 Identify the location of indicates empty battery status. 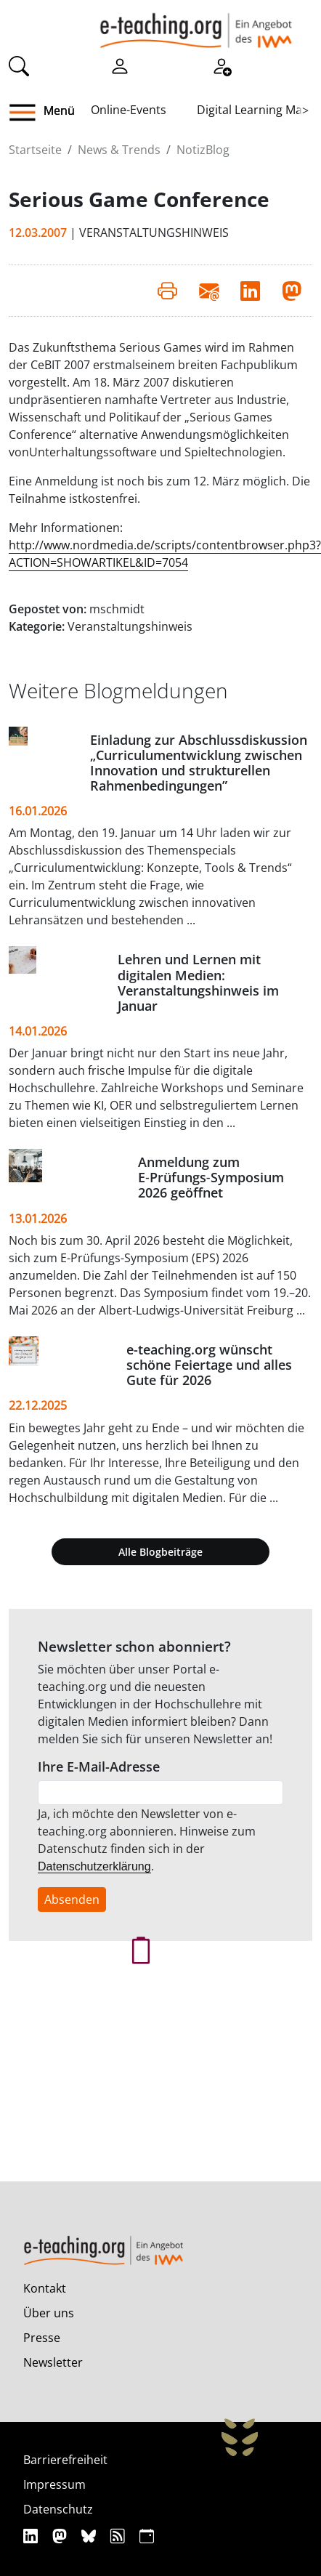
(141, 1950).